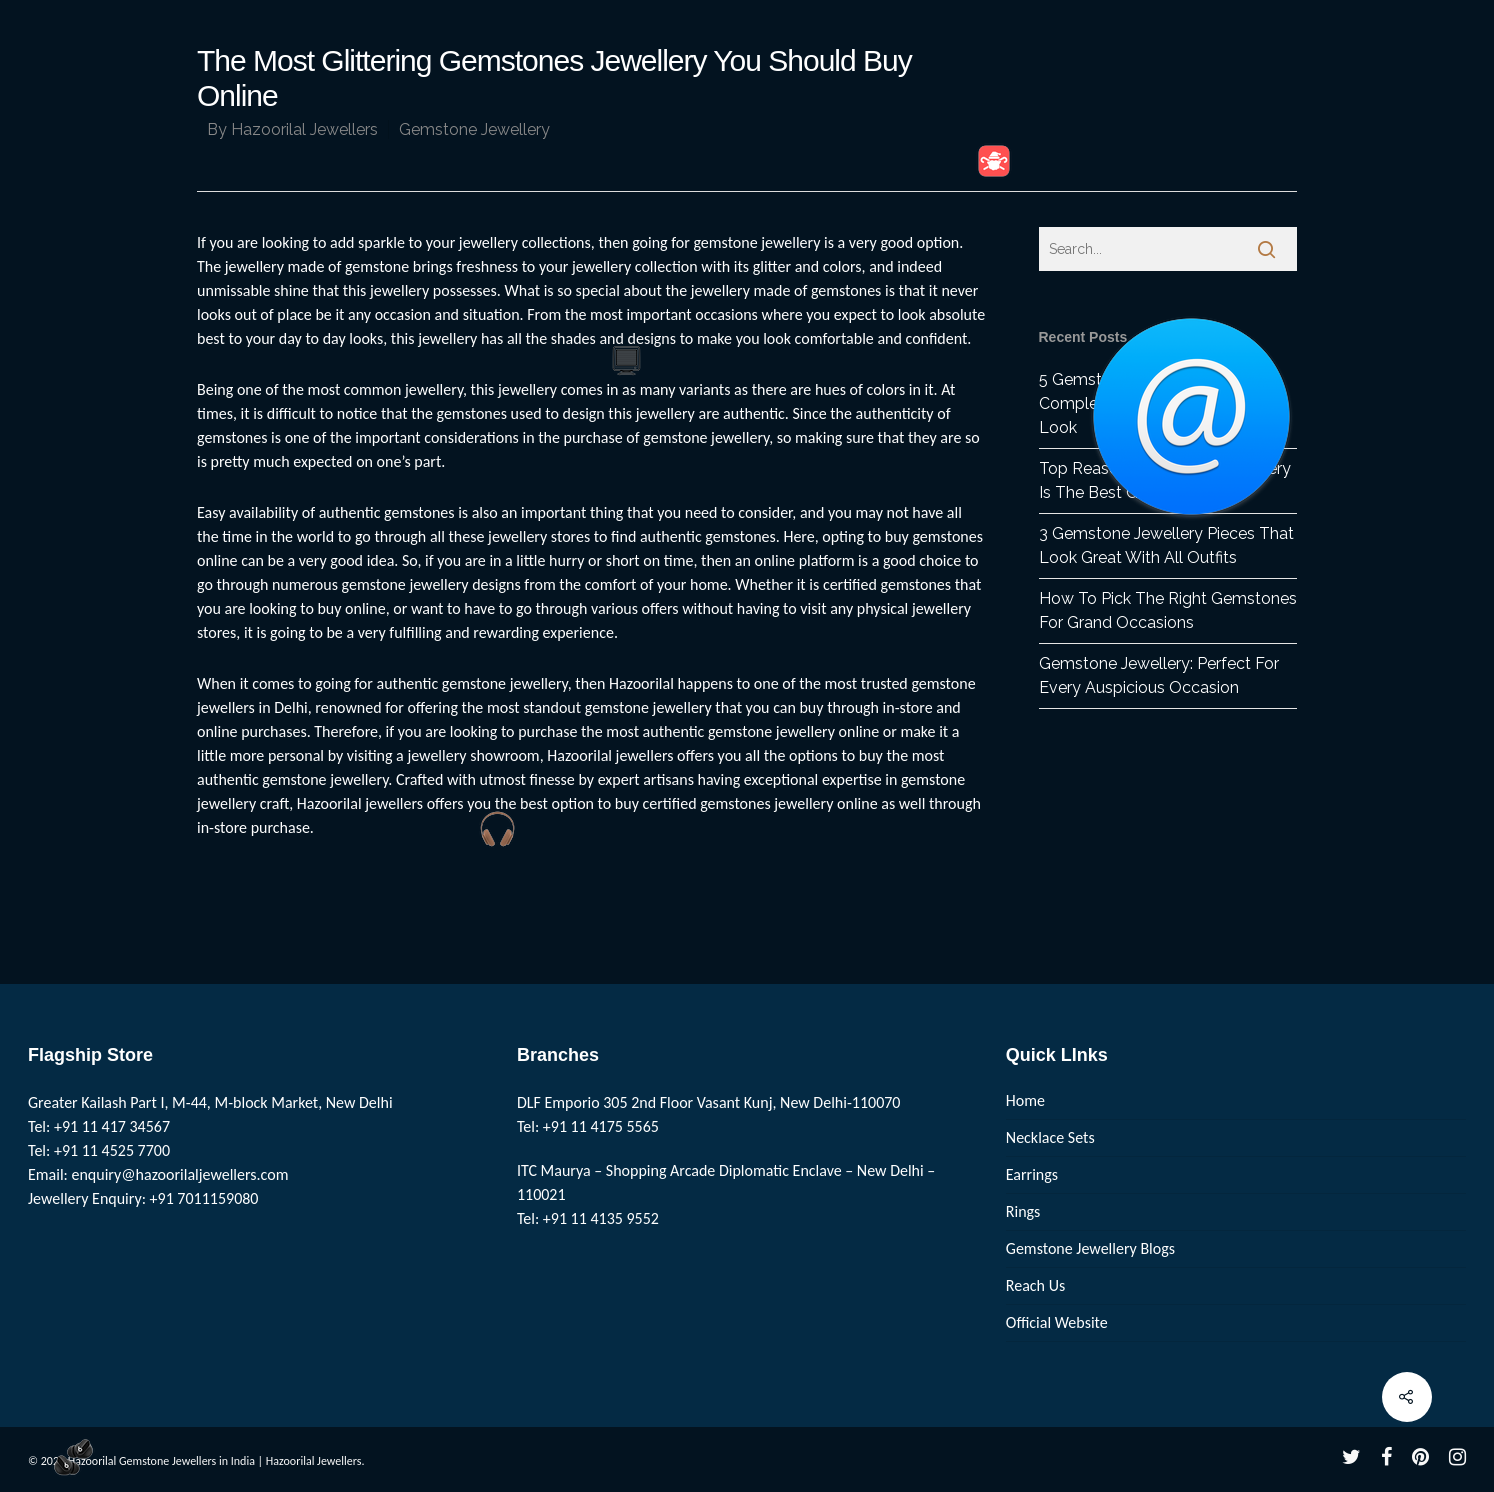 This screenshot has width=1494, height=1492. Describe the element at coordinates (994, 161) in the screenshot. I see `open Santa security application` at that location.